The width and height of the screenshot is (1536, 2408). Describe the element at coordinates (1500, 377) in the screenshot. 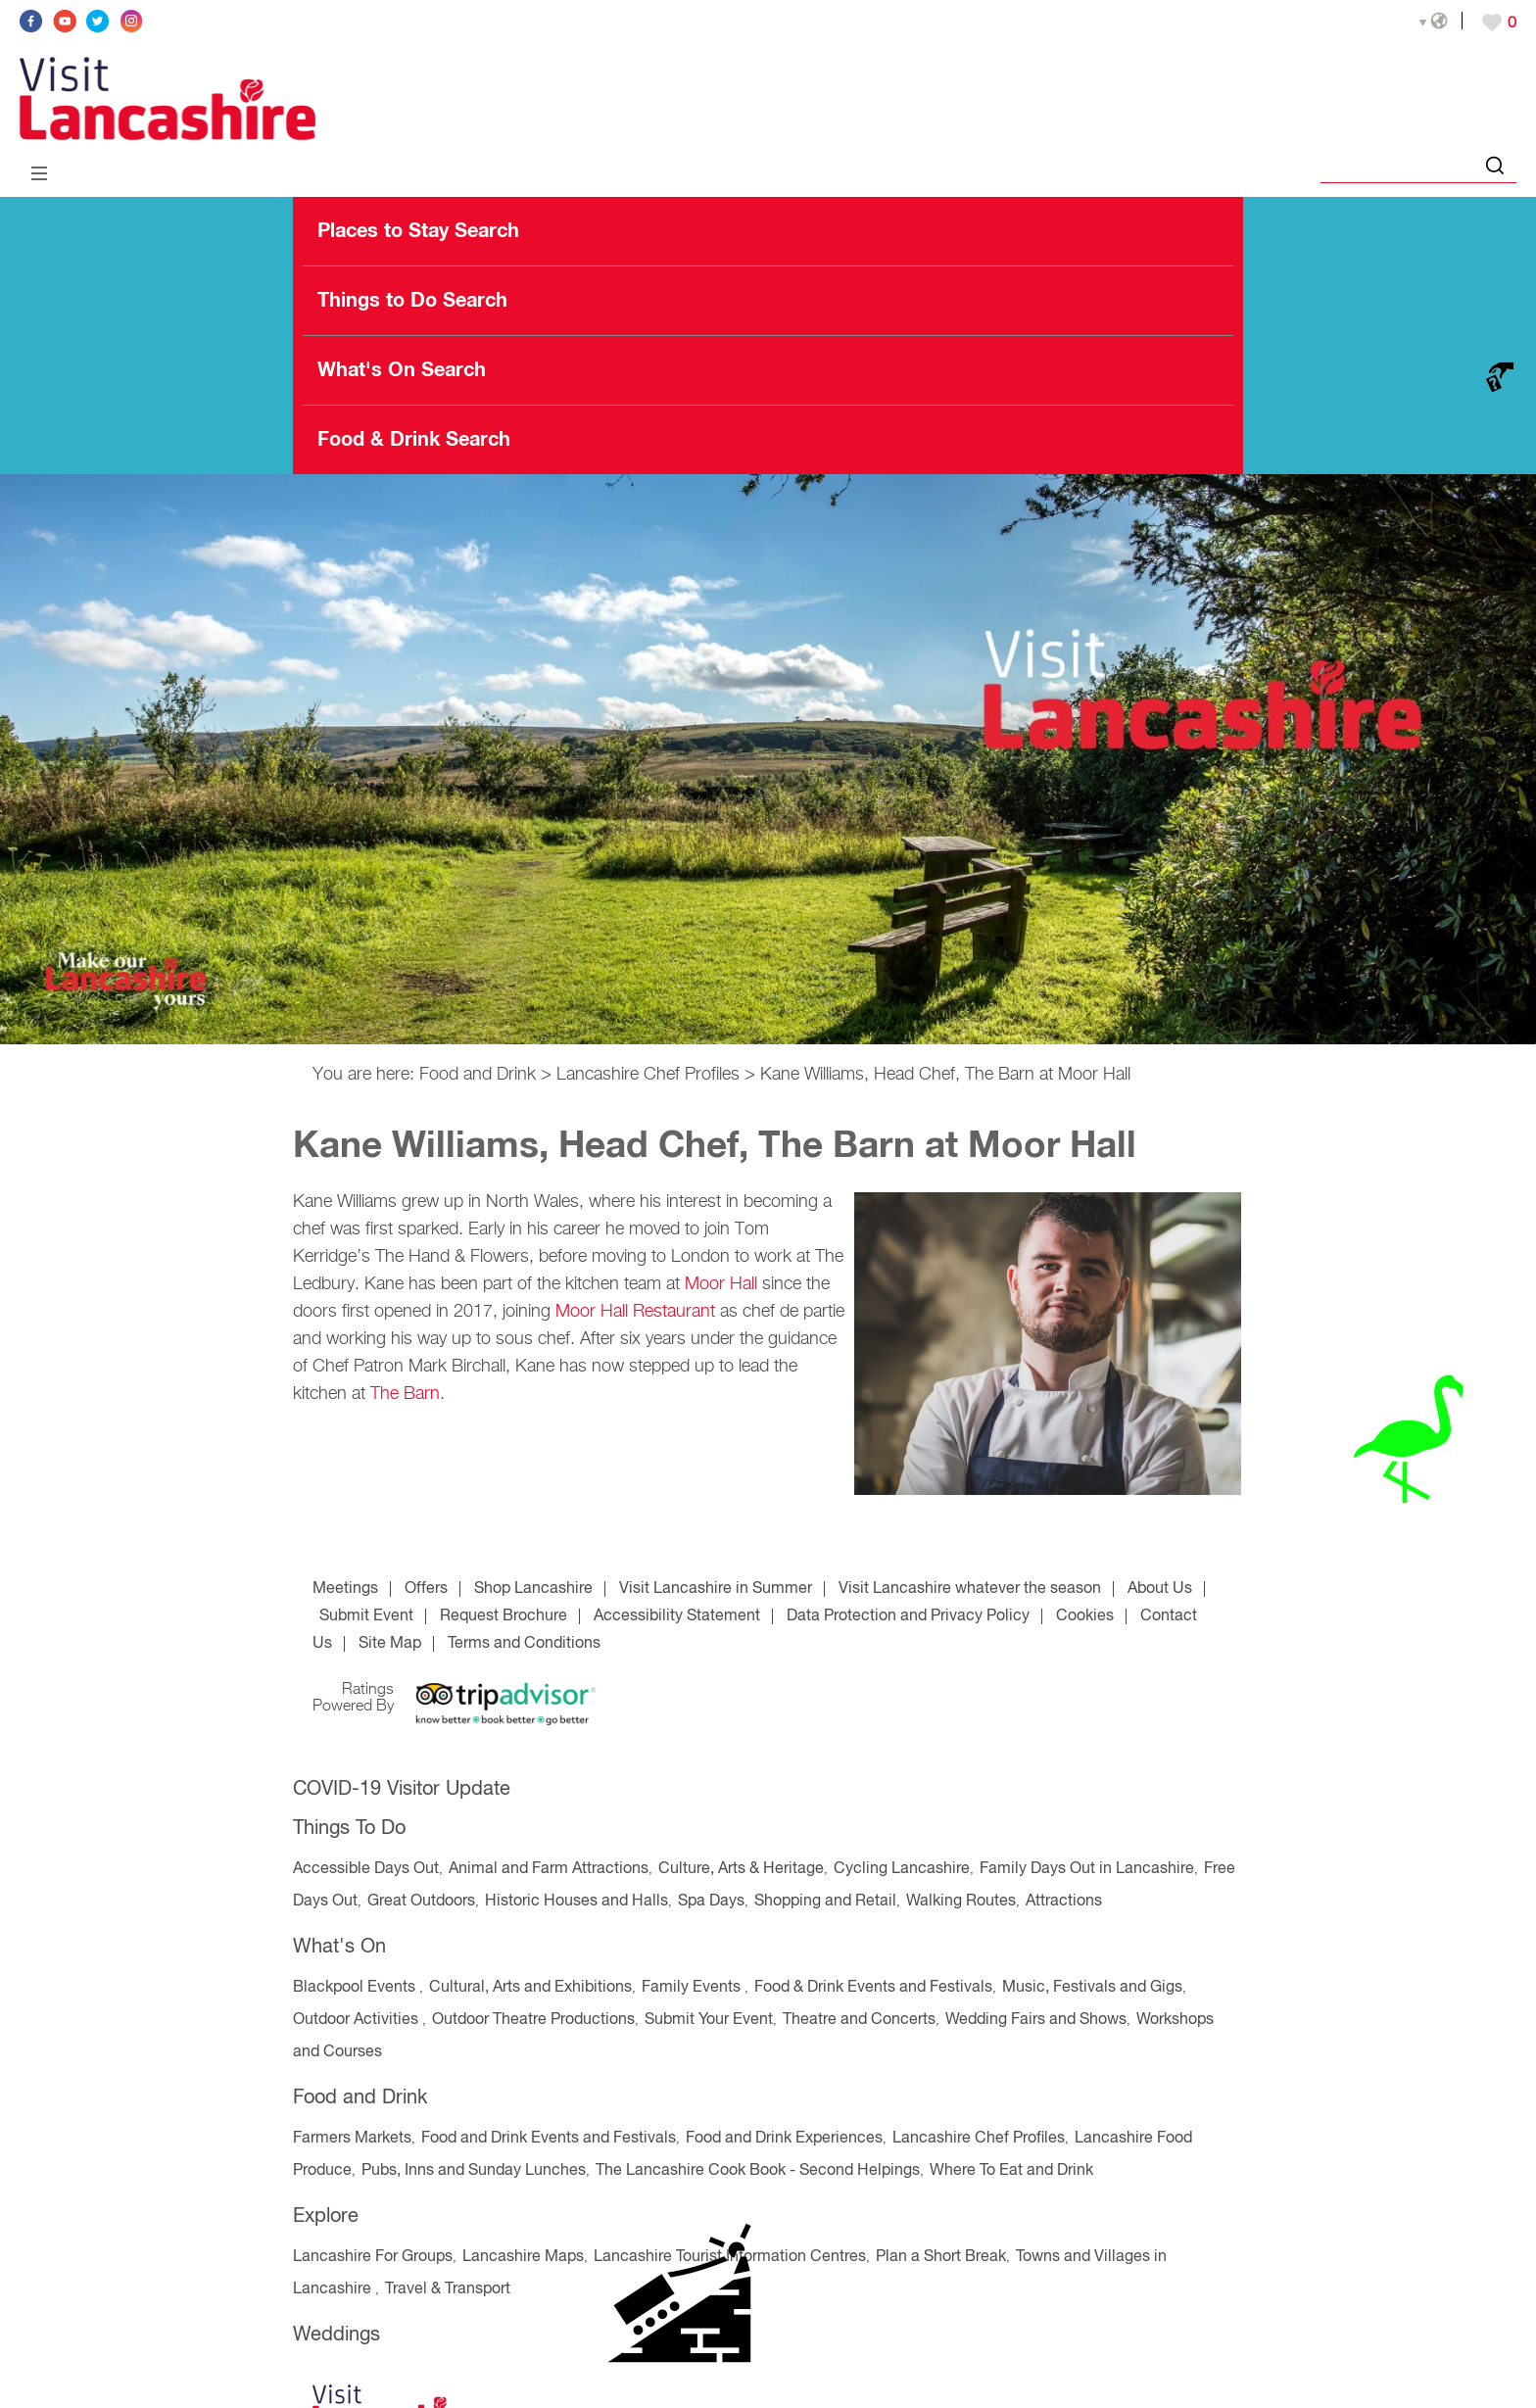

I see `draw a random card from the deck` at that location.